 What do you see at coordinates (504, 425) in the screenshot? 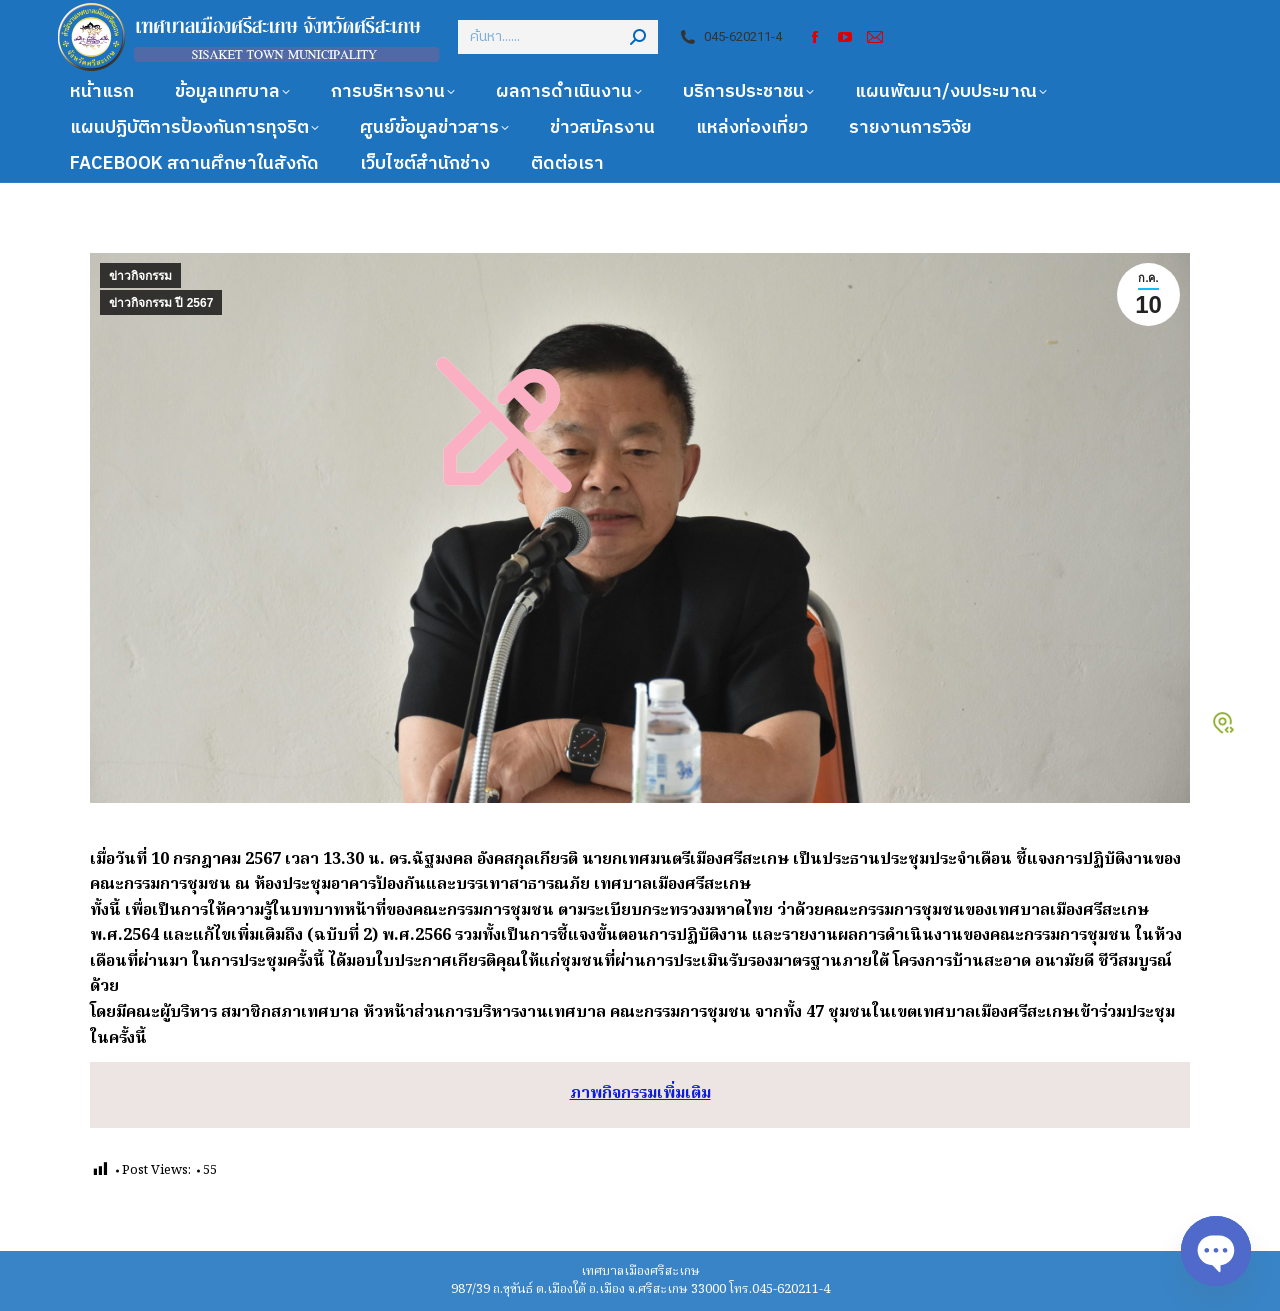
I see `editing is disabled` at bounding box center [504, 425].